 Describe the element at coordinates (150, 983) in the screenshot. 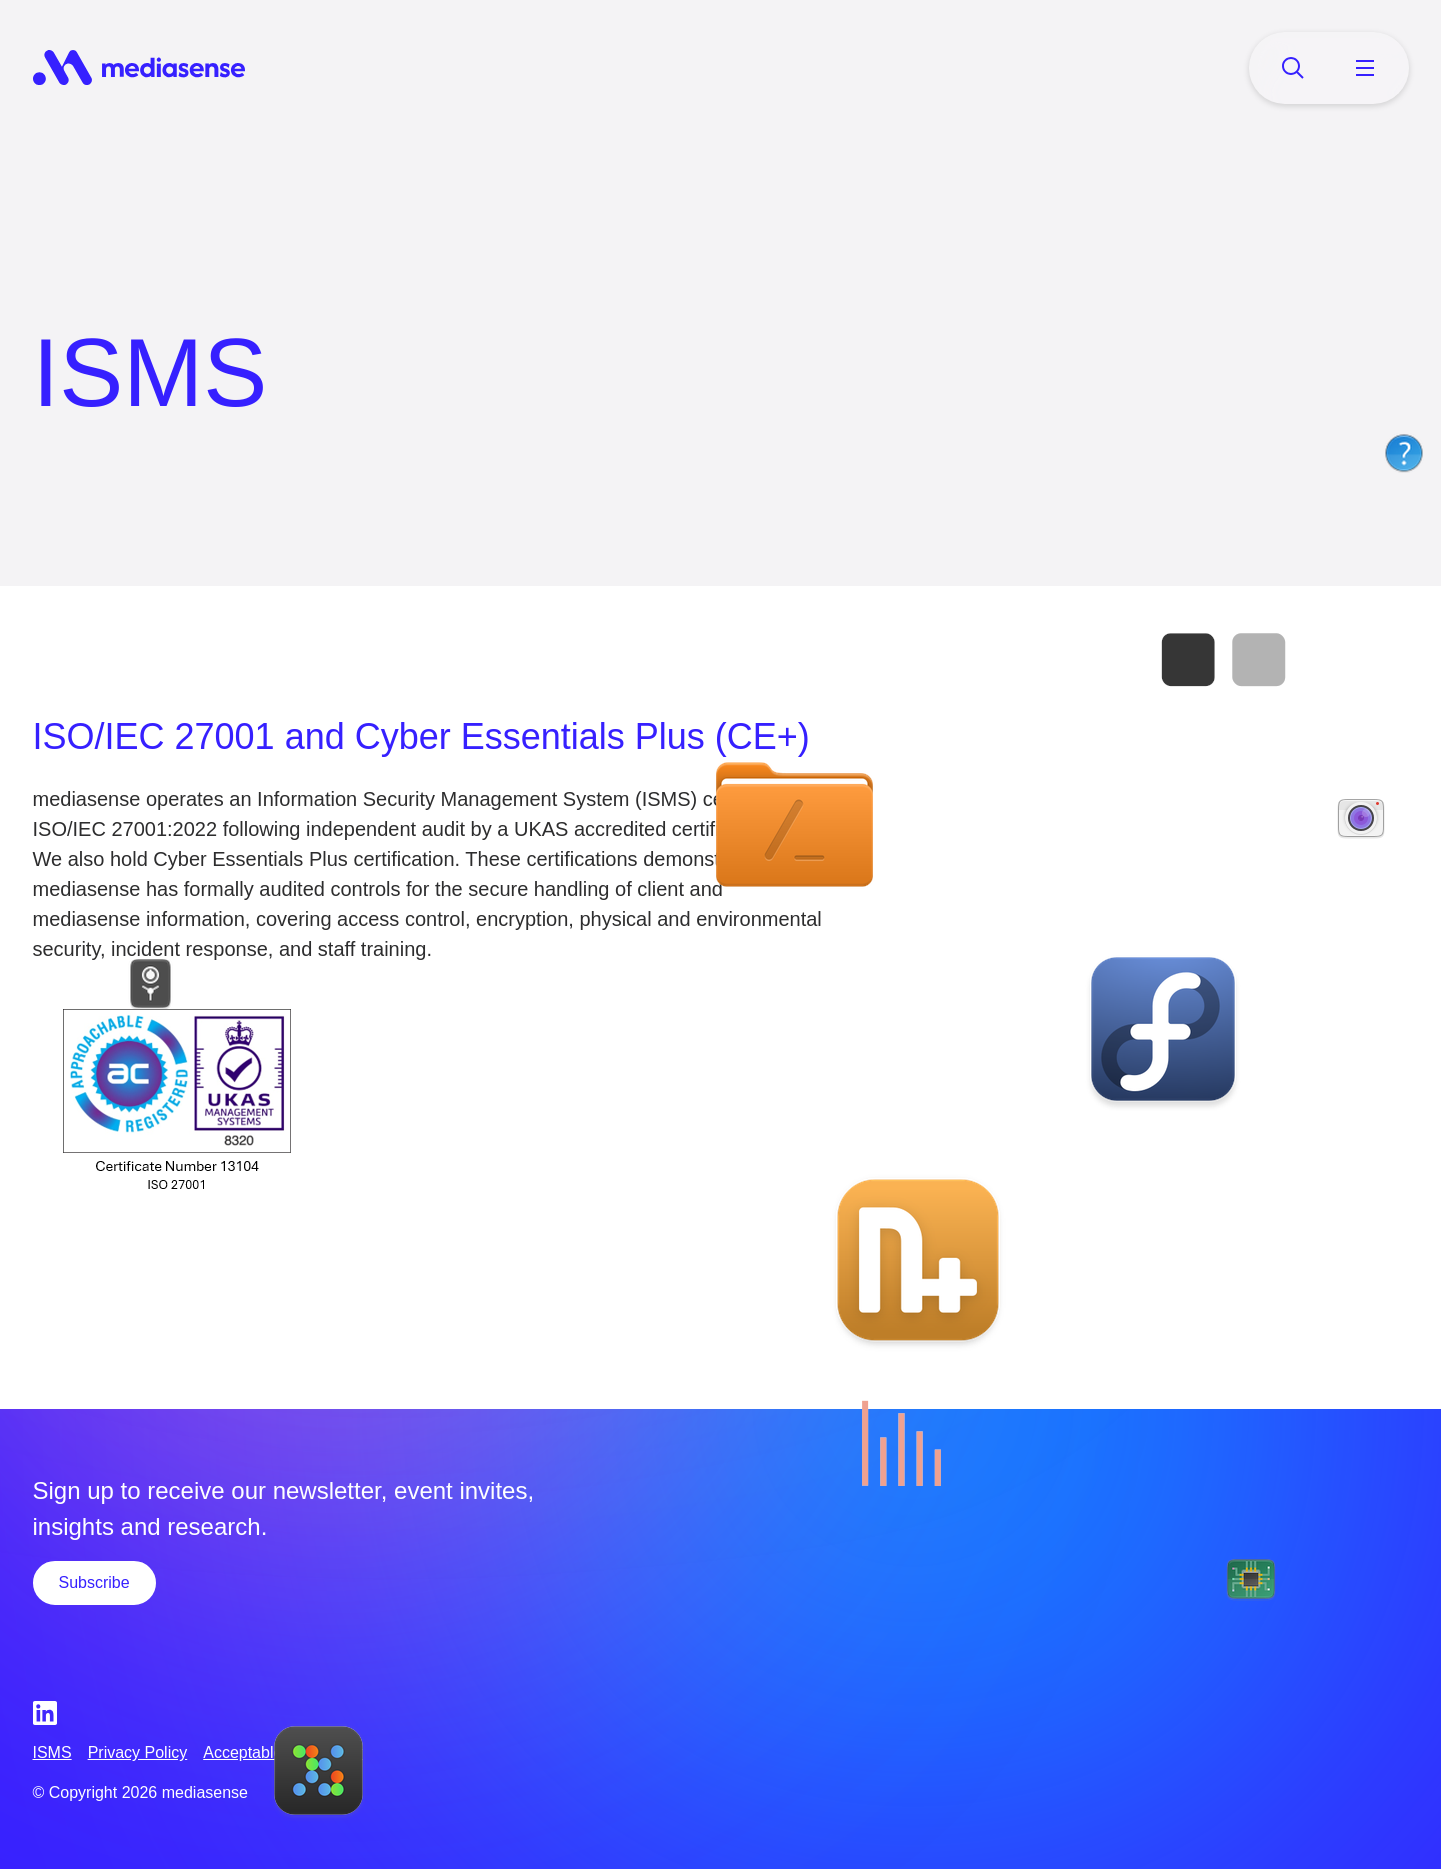

I see `open the backups application` at that location.